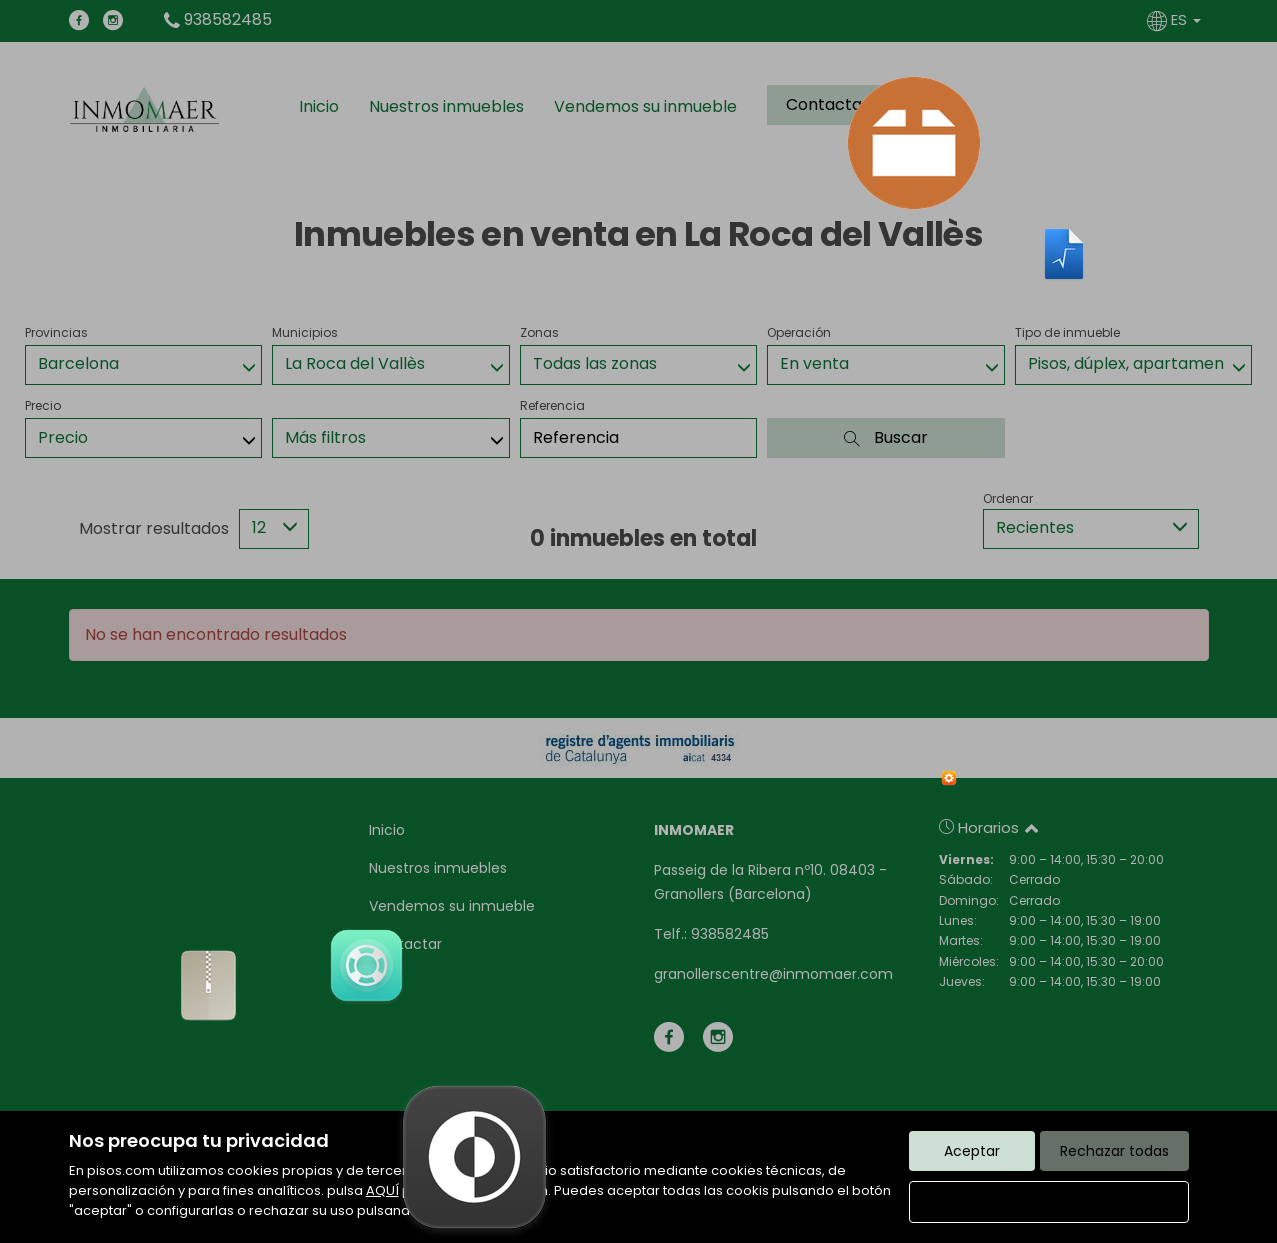 Image resolution: width=1277 pixels, height=1243 pixels. I want to click on open aptana studio IDE, so click(949, 778).